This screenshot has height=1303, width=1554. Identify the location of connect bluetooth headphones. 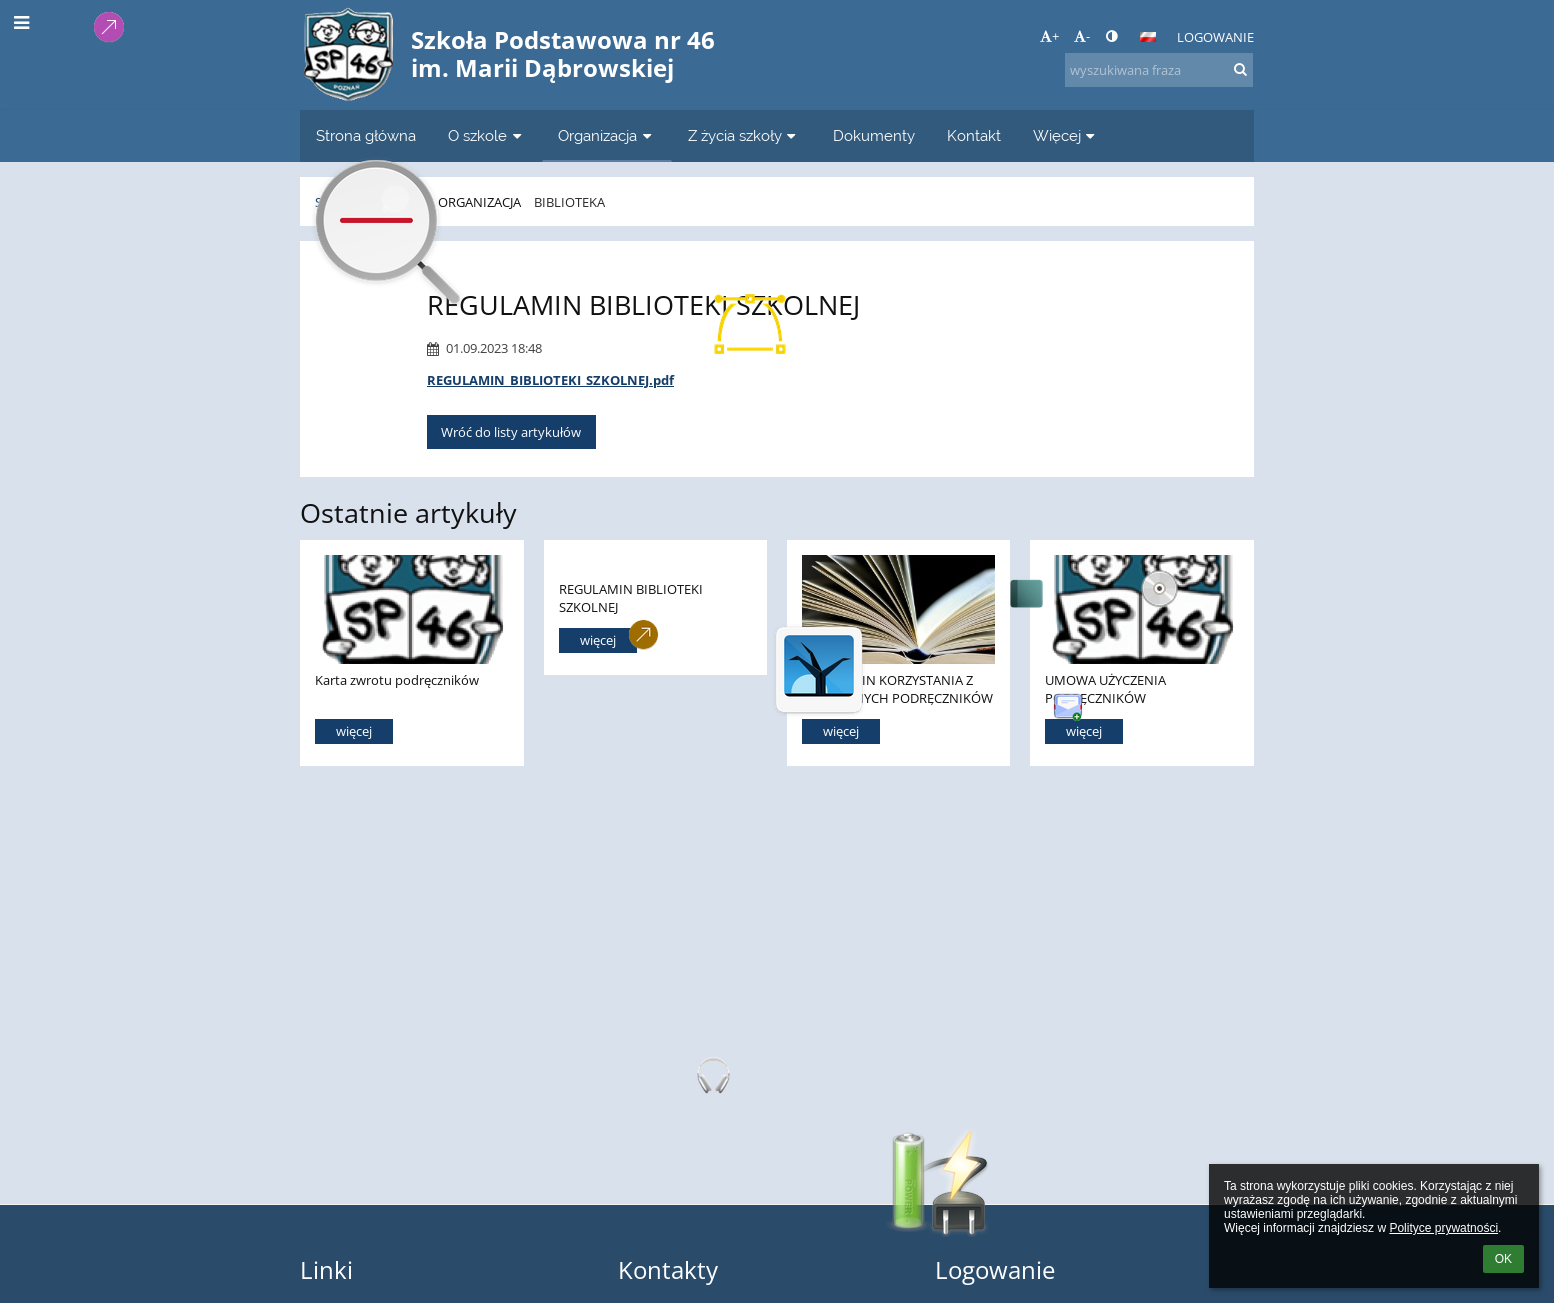
(713, 1075).